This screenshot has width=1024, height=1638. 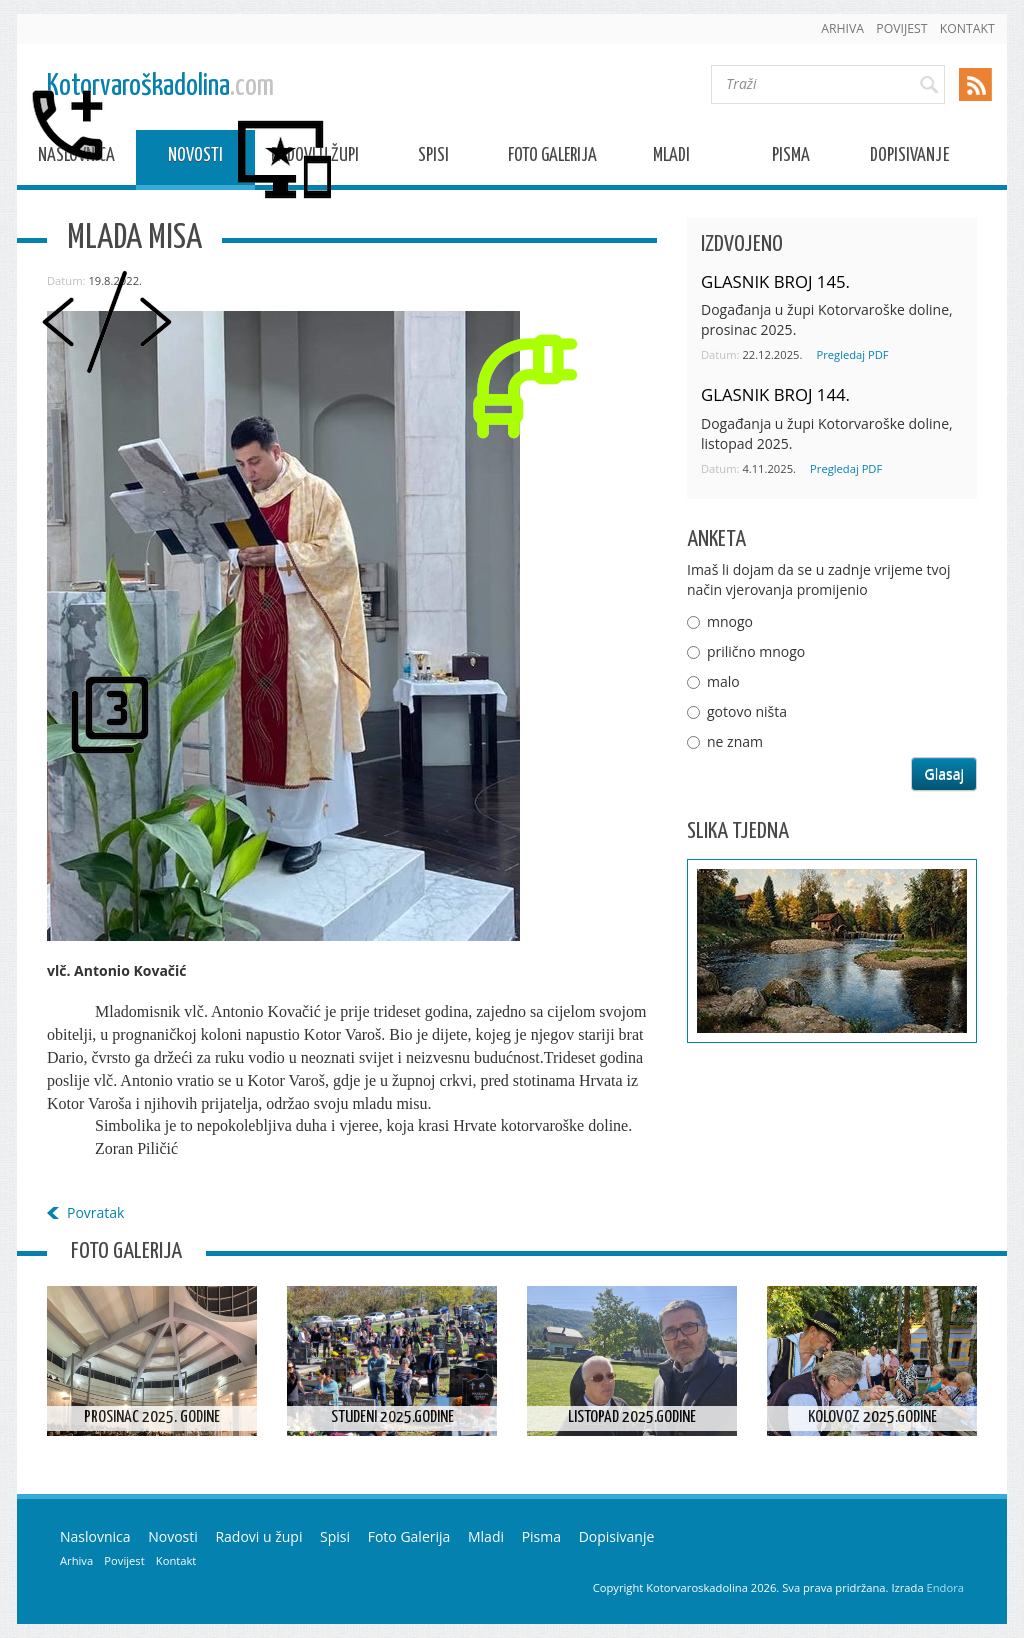 What do you see at coordinates (67, 125) in the screenshot?
I see `add a new contact to your phone` at bounding box center [67, 125].